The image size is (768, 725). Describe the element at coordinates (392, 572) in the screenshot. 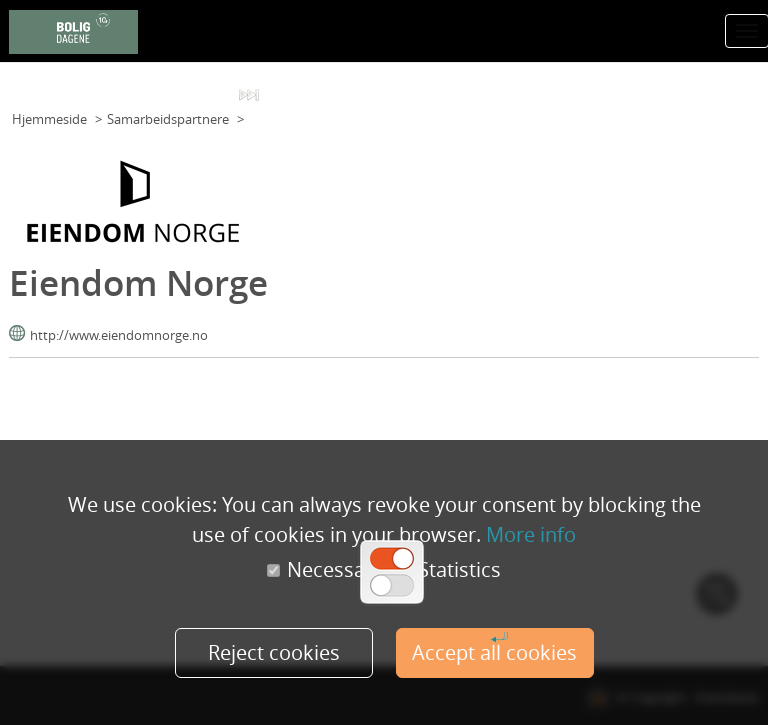

I see `open gnome tweaks settings` at that location.